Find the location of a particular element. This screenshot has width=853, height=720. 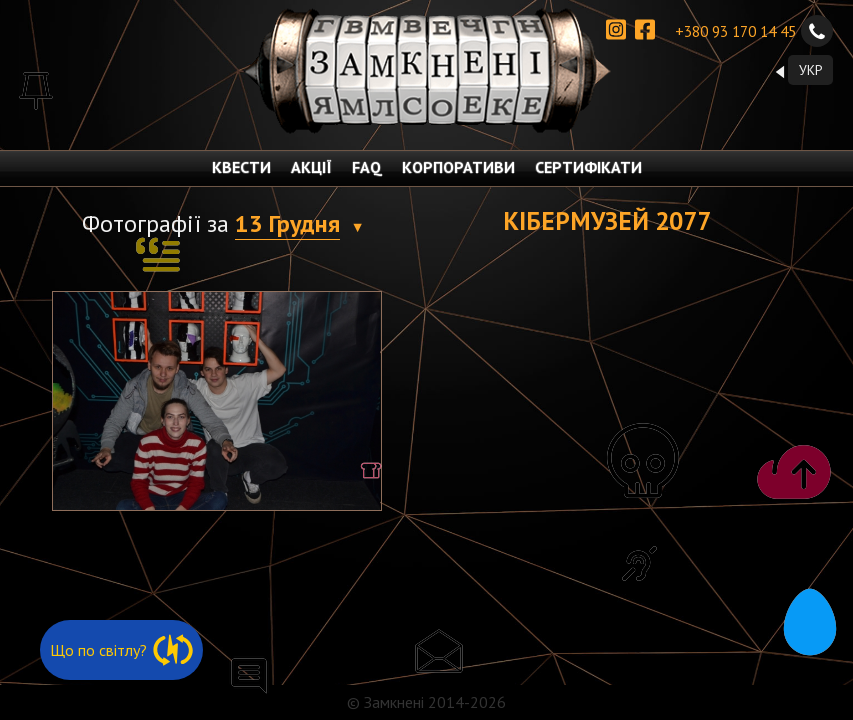

indicates dangerous or harmful content is located at coordinates (643, 462).